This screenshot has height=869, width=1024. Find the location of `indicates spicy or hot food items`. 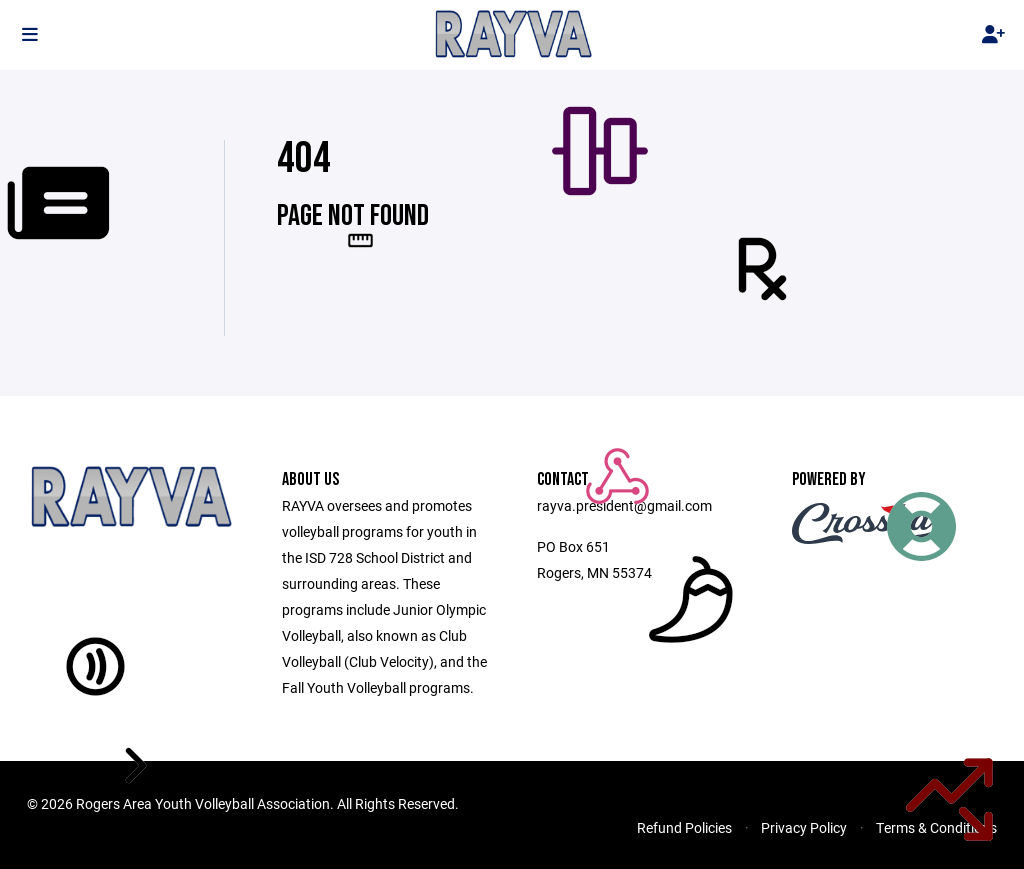

indicates spicy or hot food items is located at coordinates (695, 602).